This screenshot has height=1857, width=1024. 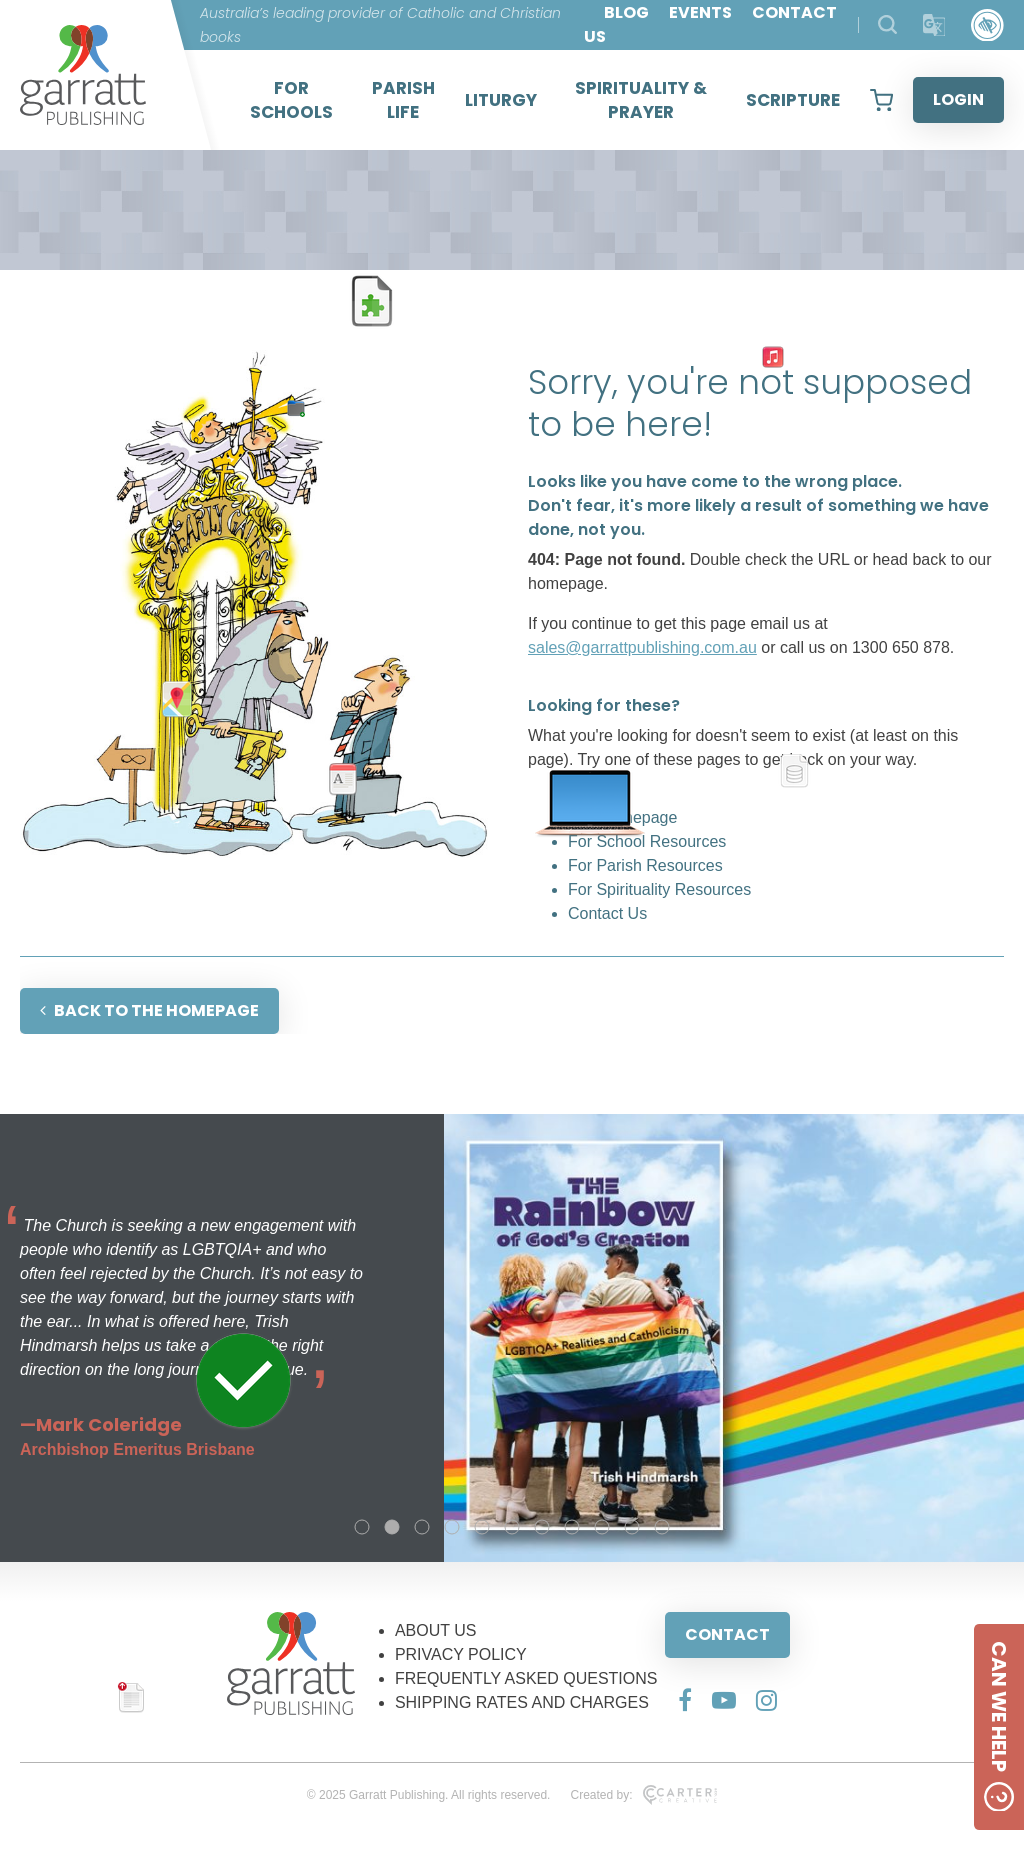 I want to click on open the music app, so click(x=773, y=357).